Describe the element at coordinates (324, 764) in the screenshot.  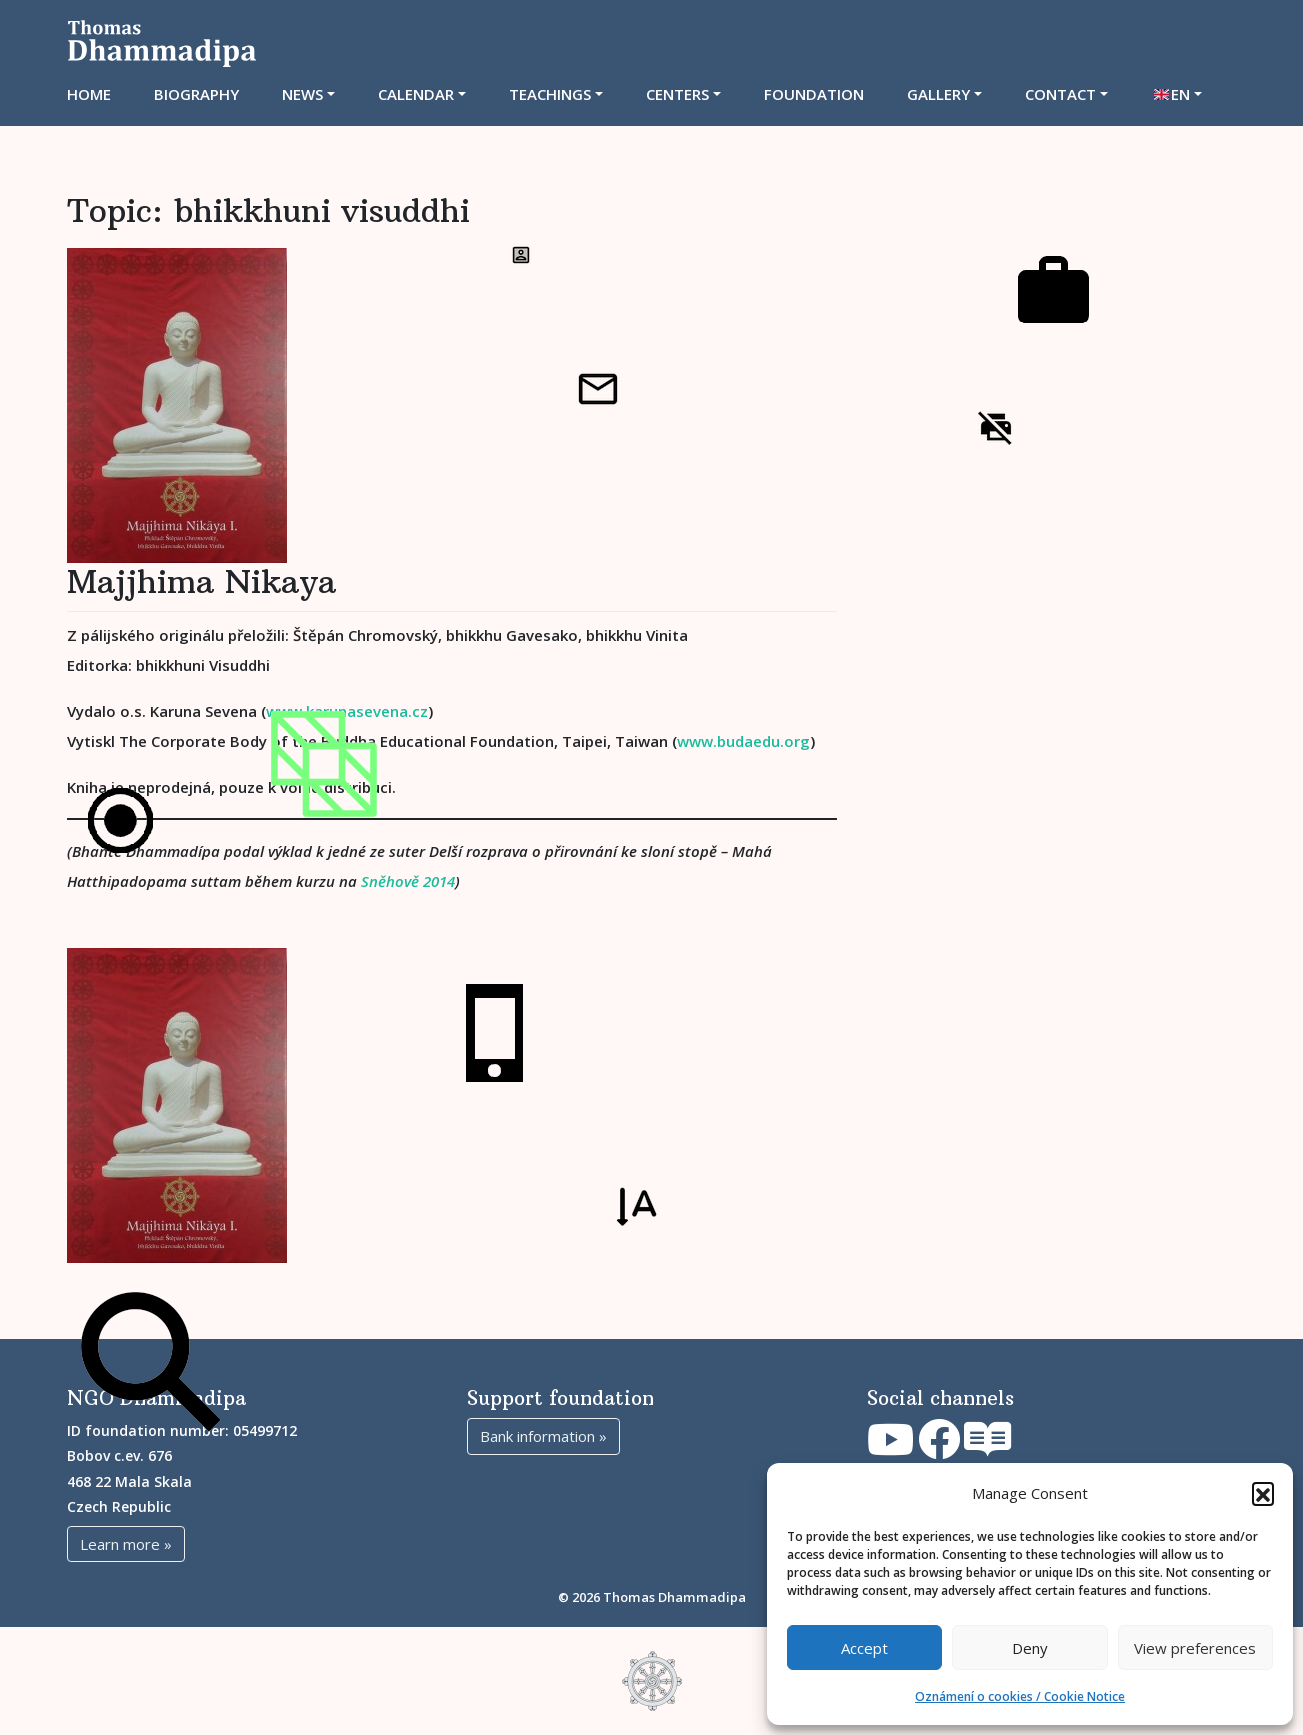
I see `exclude or subtract overlapping shapes in a design tool` at that location.